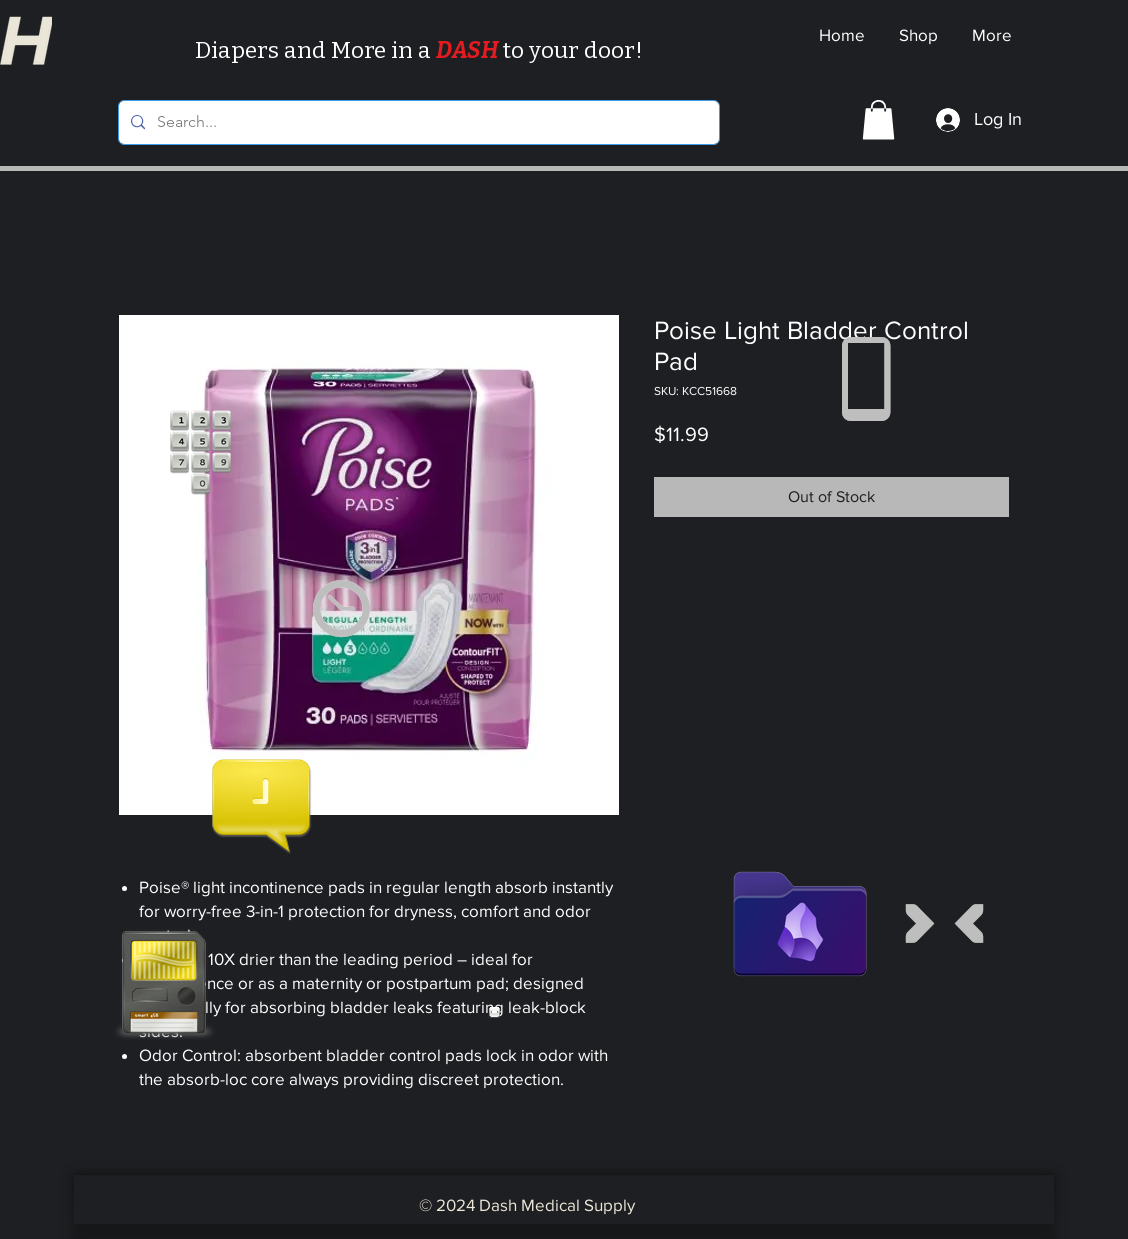 The width and height of the screenshot is (1128, 1239). What do you see at coordinates (343, 610) in the screenshot?
I see `open date and time settings` at bounding box center [343, 610].